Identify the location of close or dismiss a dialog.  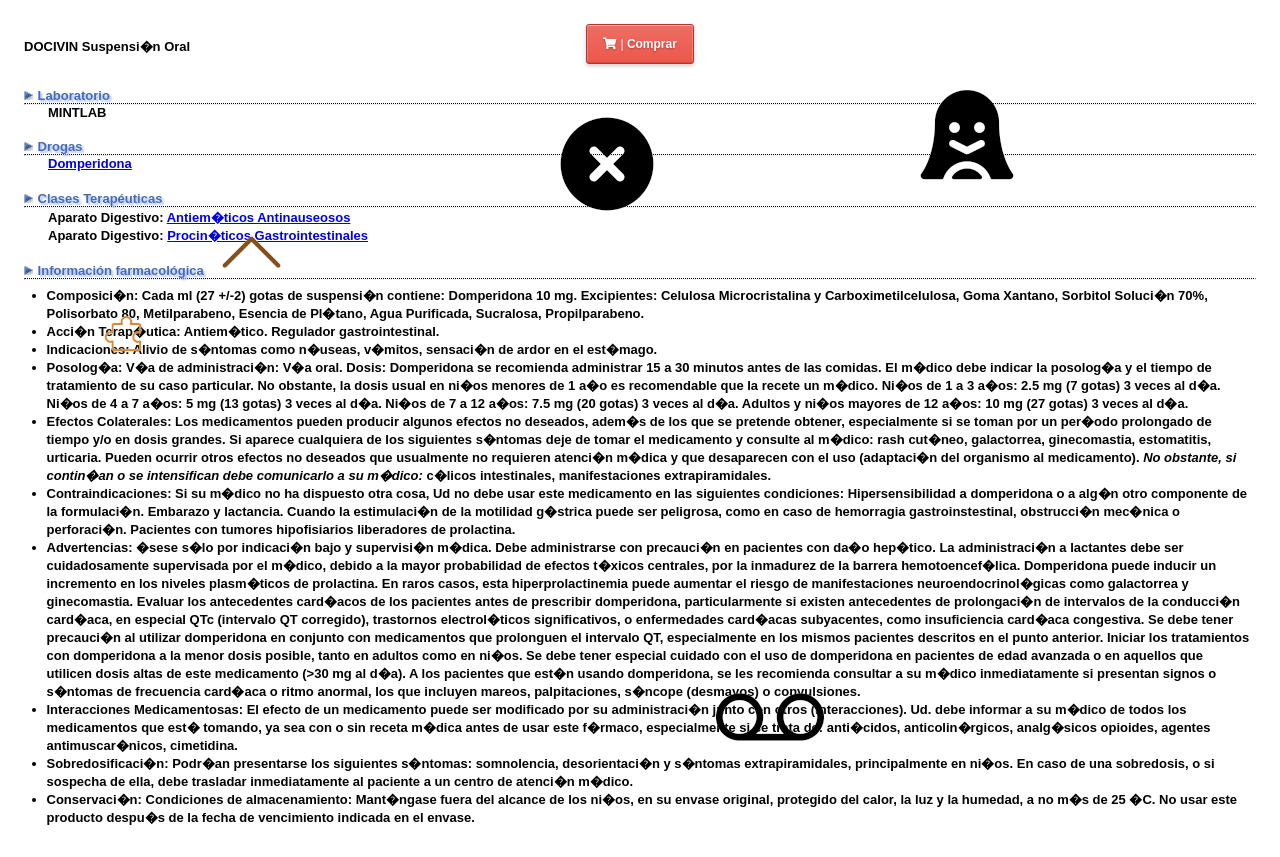
(607, 164).